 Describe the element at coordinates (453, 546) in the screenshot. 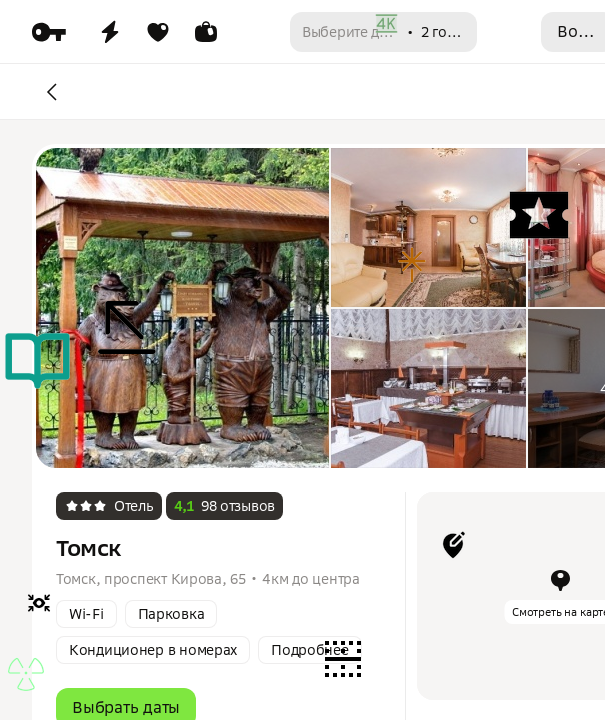

I see `edit a saved location` at that location.